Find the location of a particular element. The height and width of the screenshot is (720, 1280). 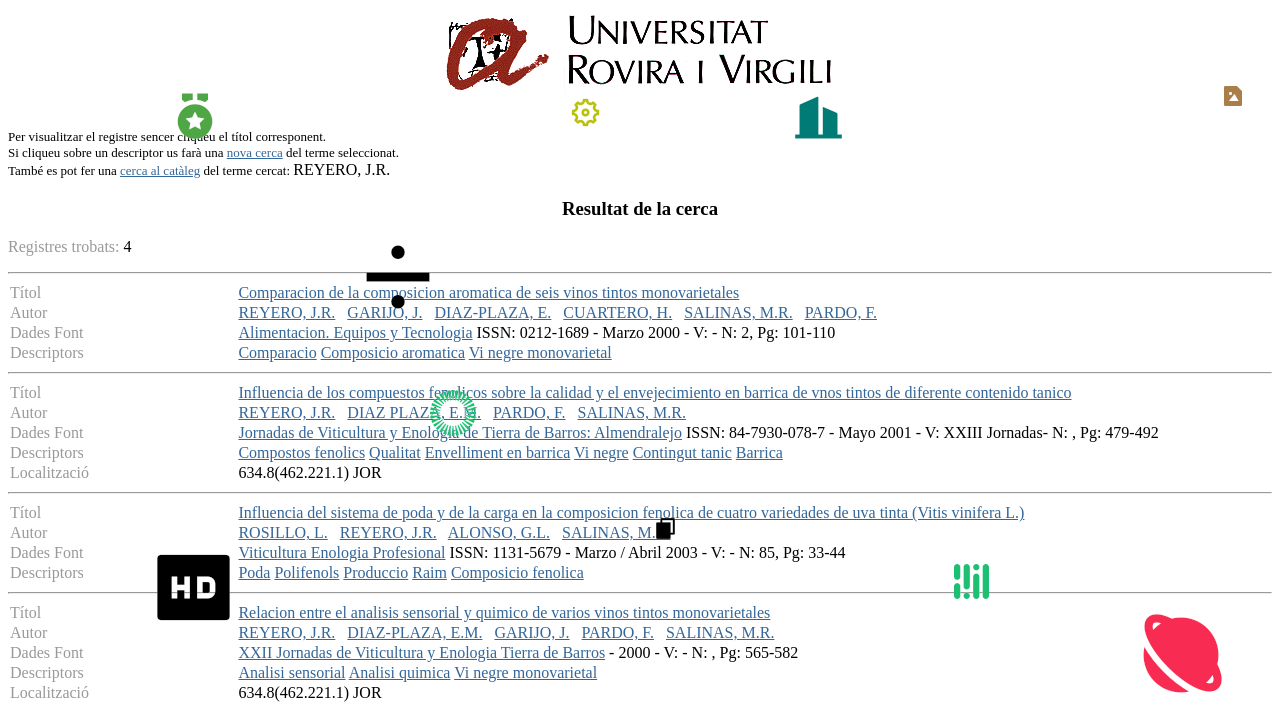

view company or business profile is located at coordinates (818, 119).